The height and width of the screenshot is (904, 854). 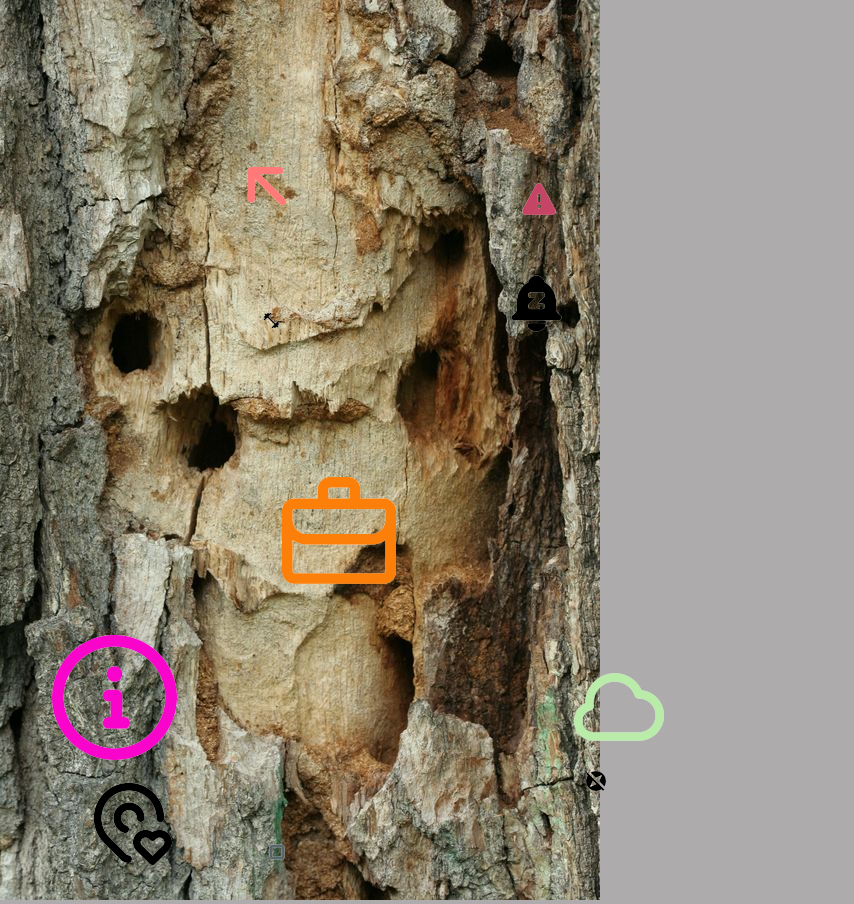 I want to click on mute notifications or enable do not disturb mode, so click(x=536, y=303).